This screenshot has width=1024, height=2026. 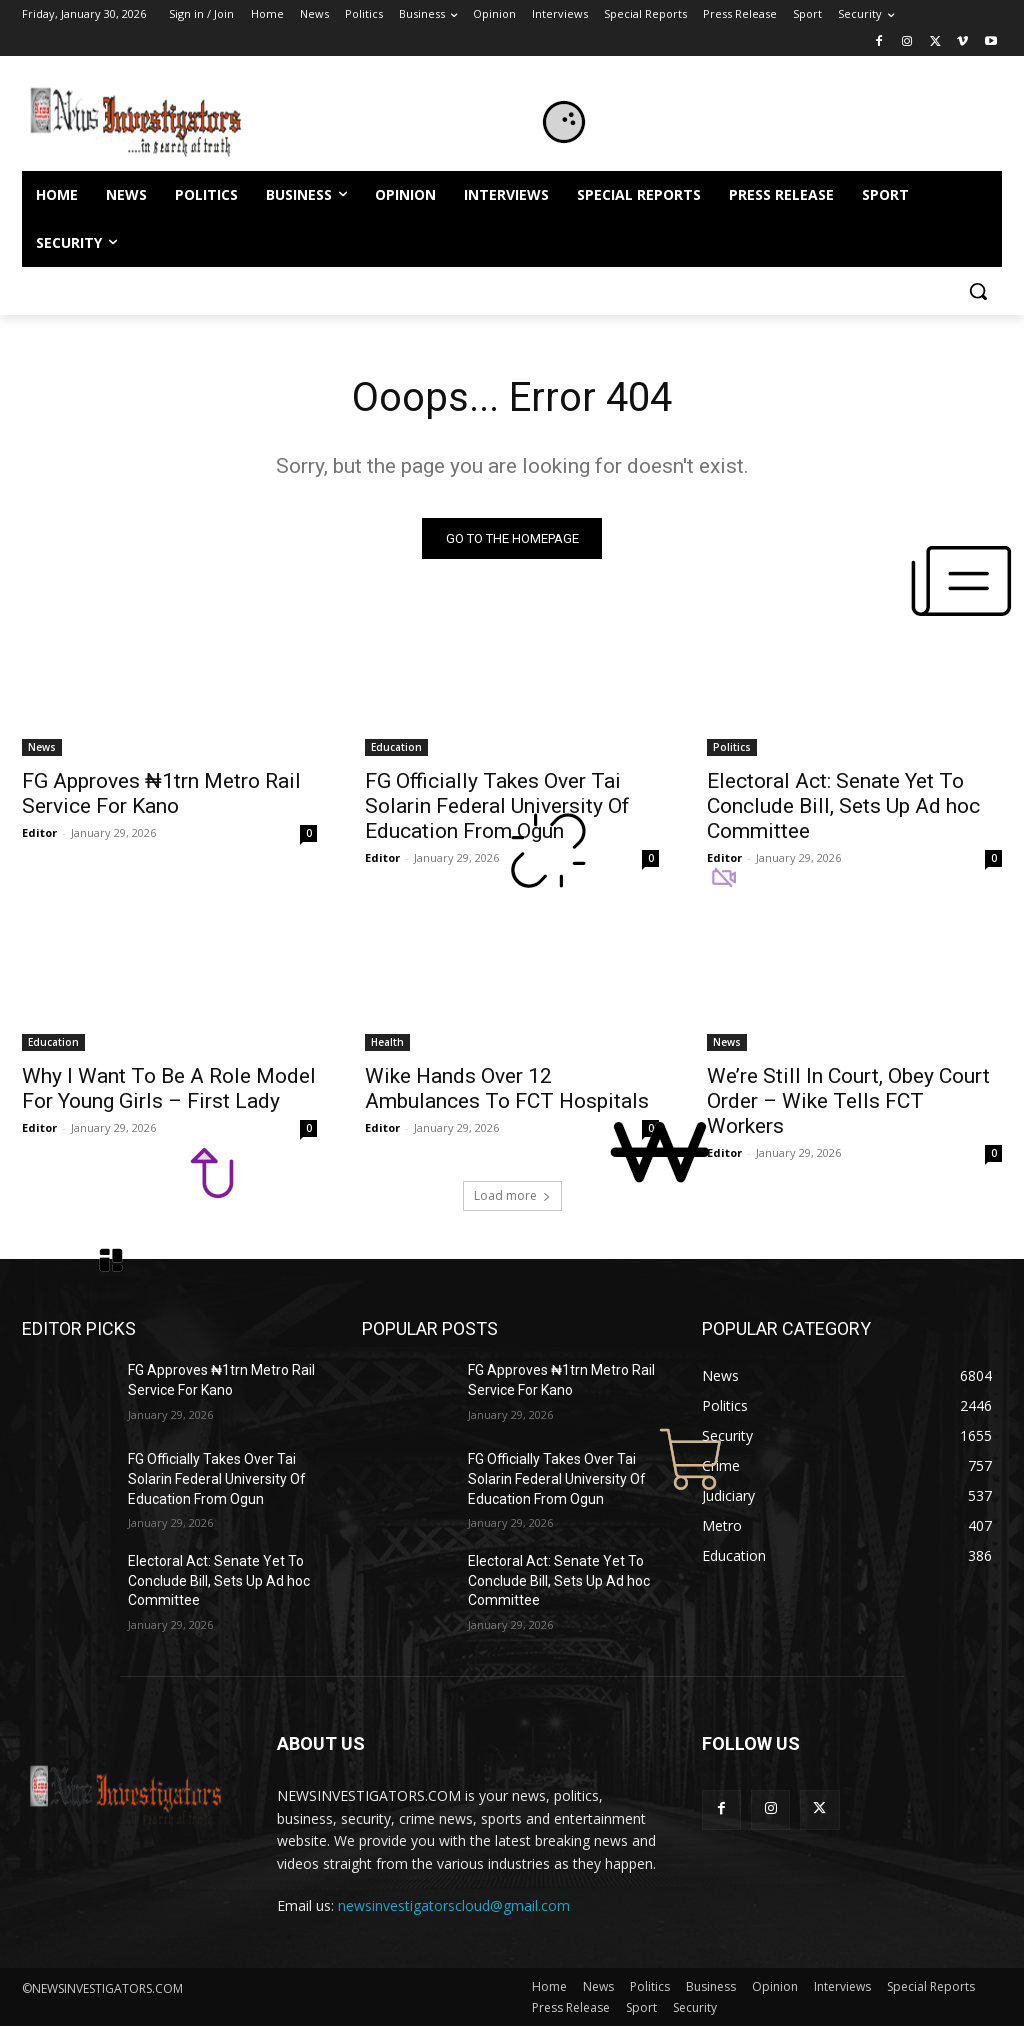 I want to click on indicates south korean won currency, so click(x=660, y=1149).